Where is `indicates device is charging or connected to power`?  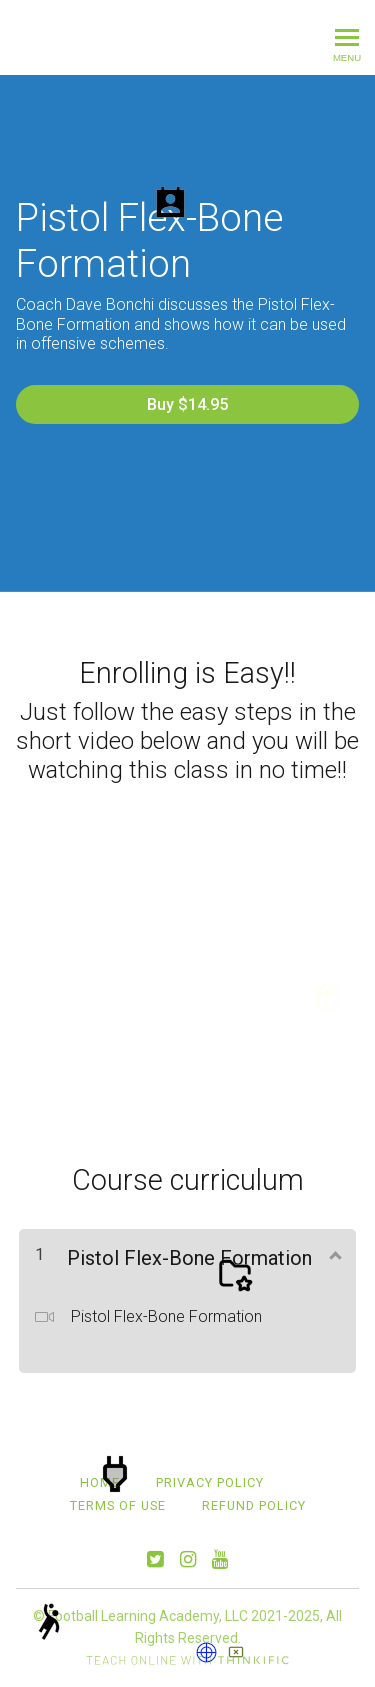
indicates device is charging or connected to power is located at coordinates (115, 1474).